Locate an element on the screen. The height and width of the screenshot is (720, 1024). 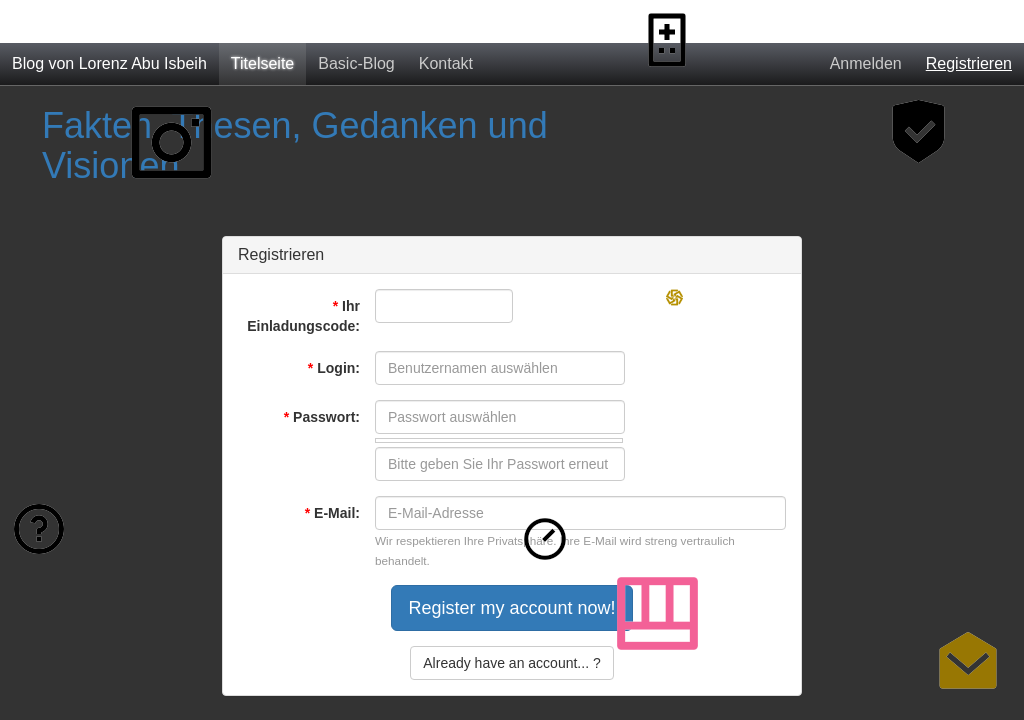
view data in table format is located at coordinates (657, 613).